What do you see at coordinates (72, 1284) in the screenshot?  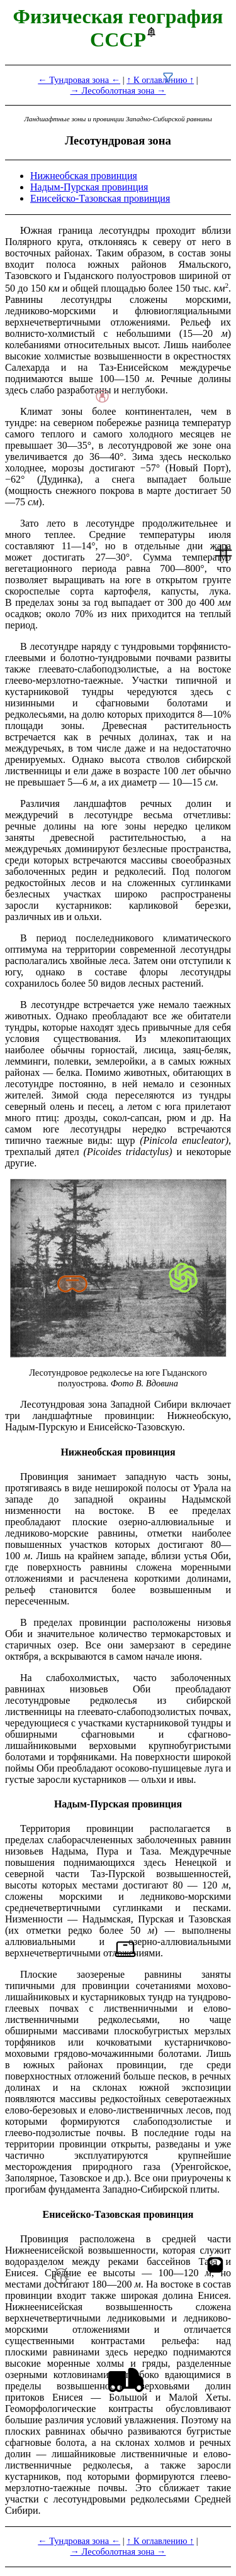 I see `access virtual reality or AR settings` at bounding box center [72, 1284].